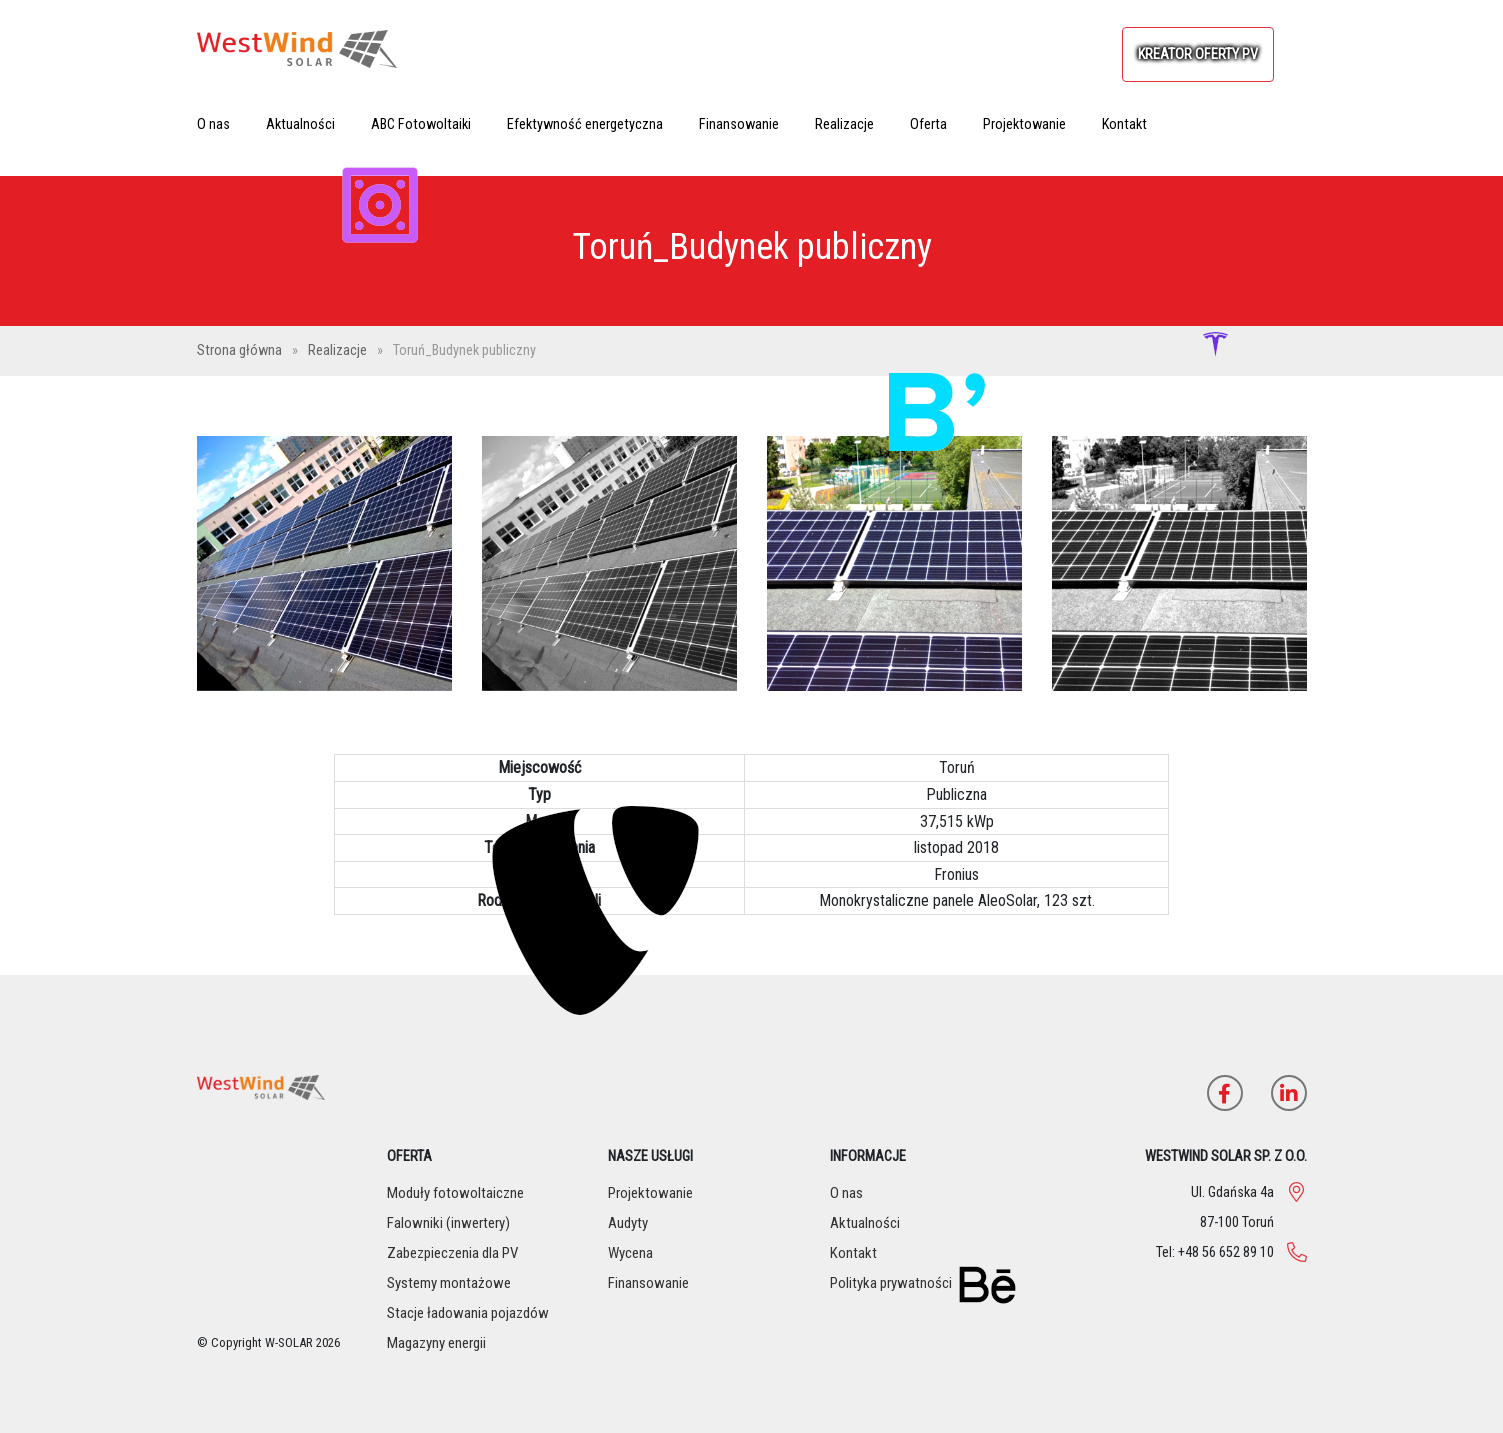 The image size is (1503, 1433). What do you see at coordinates (595, 910) in the screenshot?
I see `TYPO3 content management system logo` at bounding box center [595, 910].